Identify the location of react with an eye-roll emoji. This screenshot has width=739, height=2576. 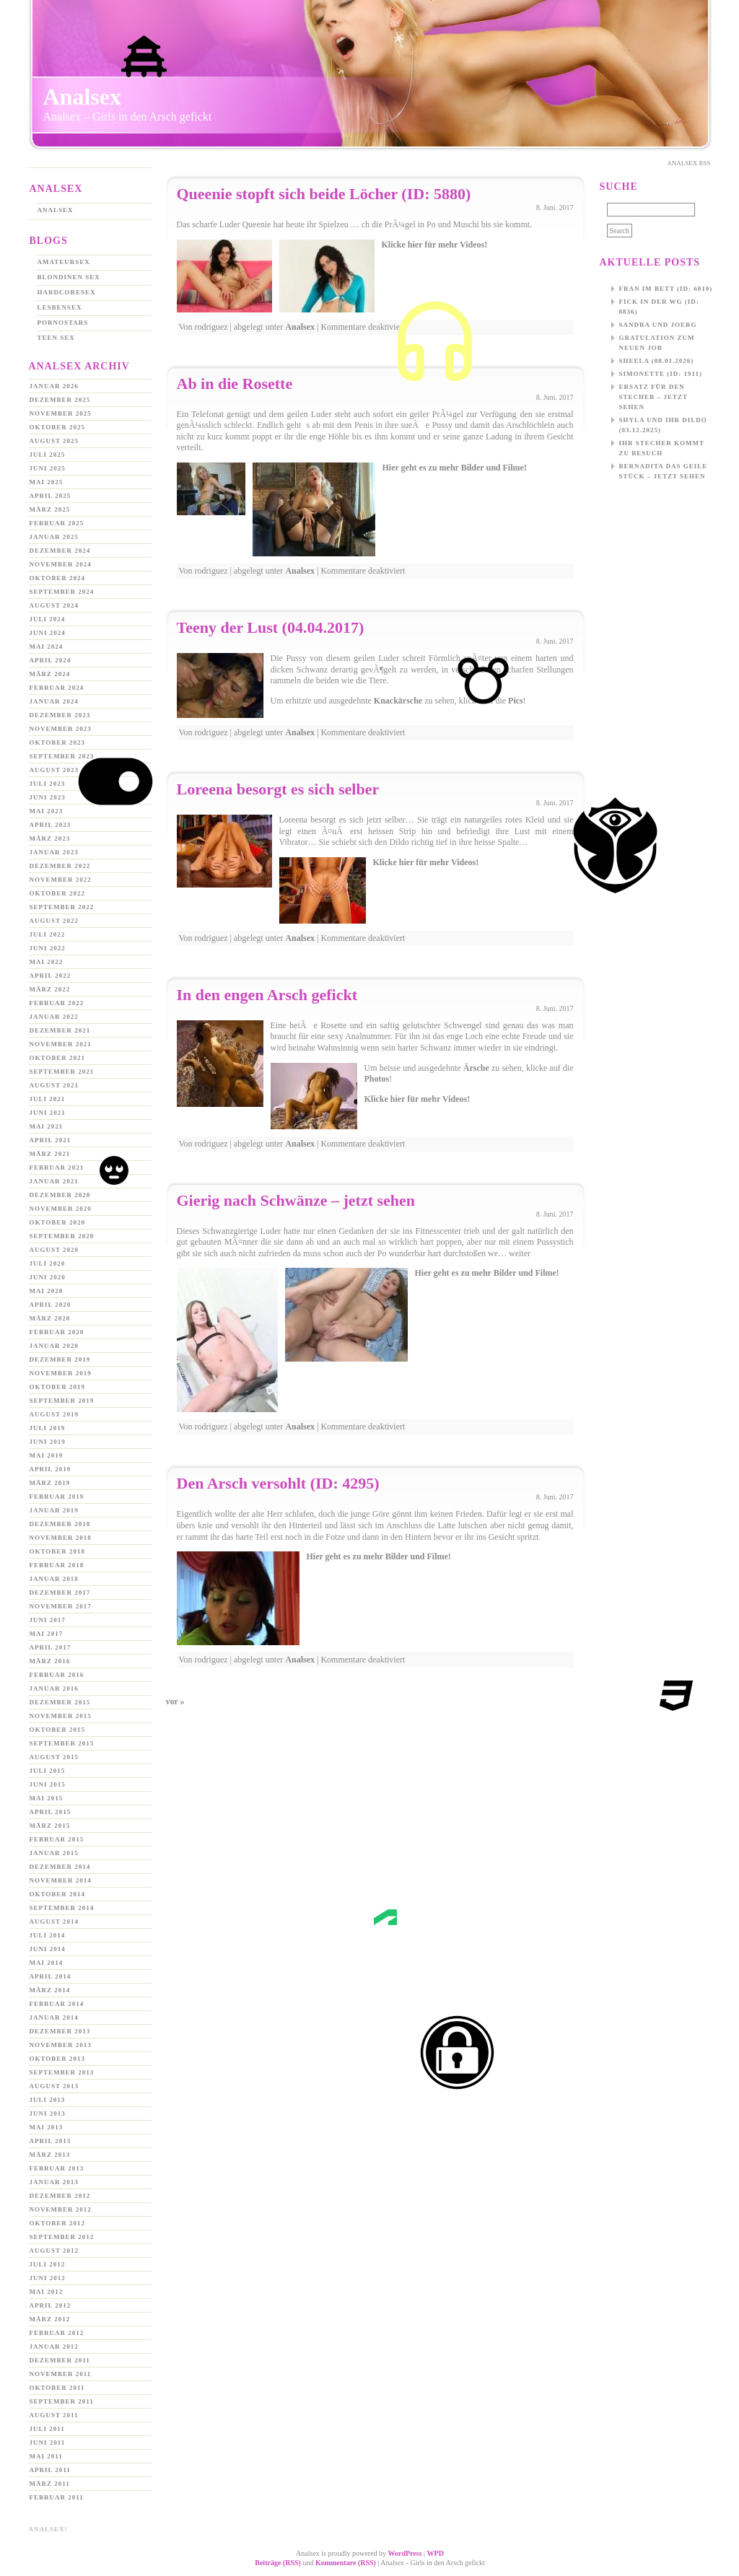
(114, 1170).